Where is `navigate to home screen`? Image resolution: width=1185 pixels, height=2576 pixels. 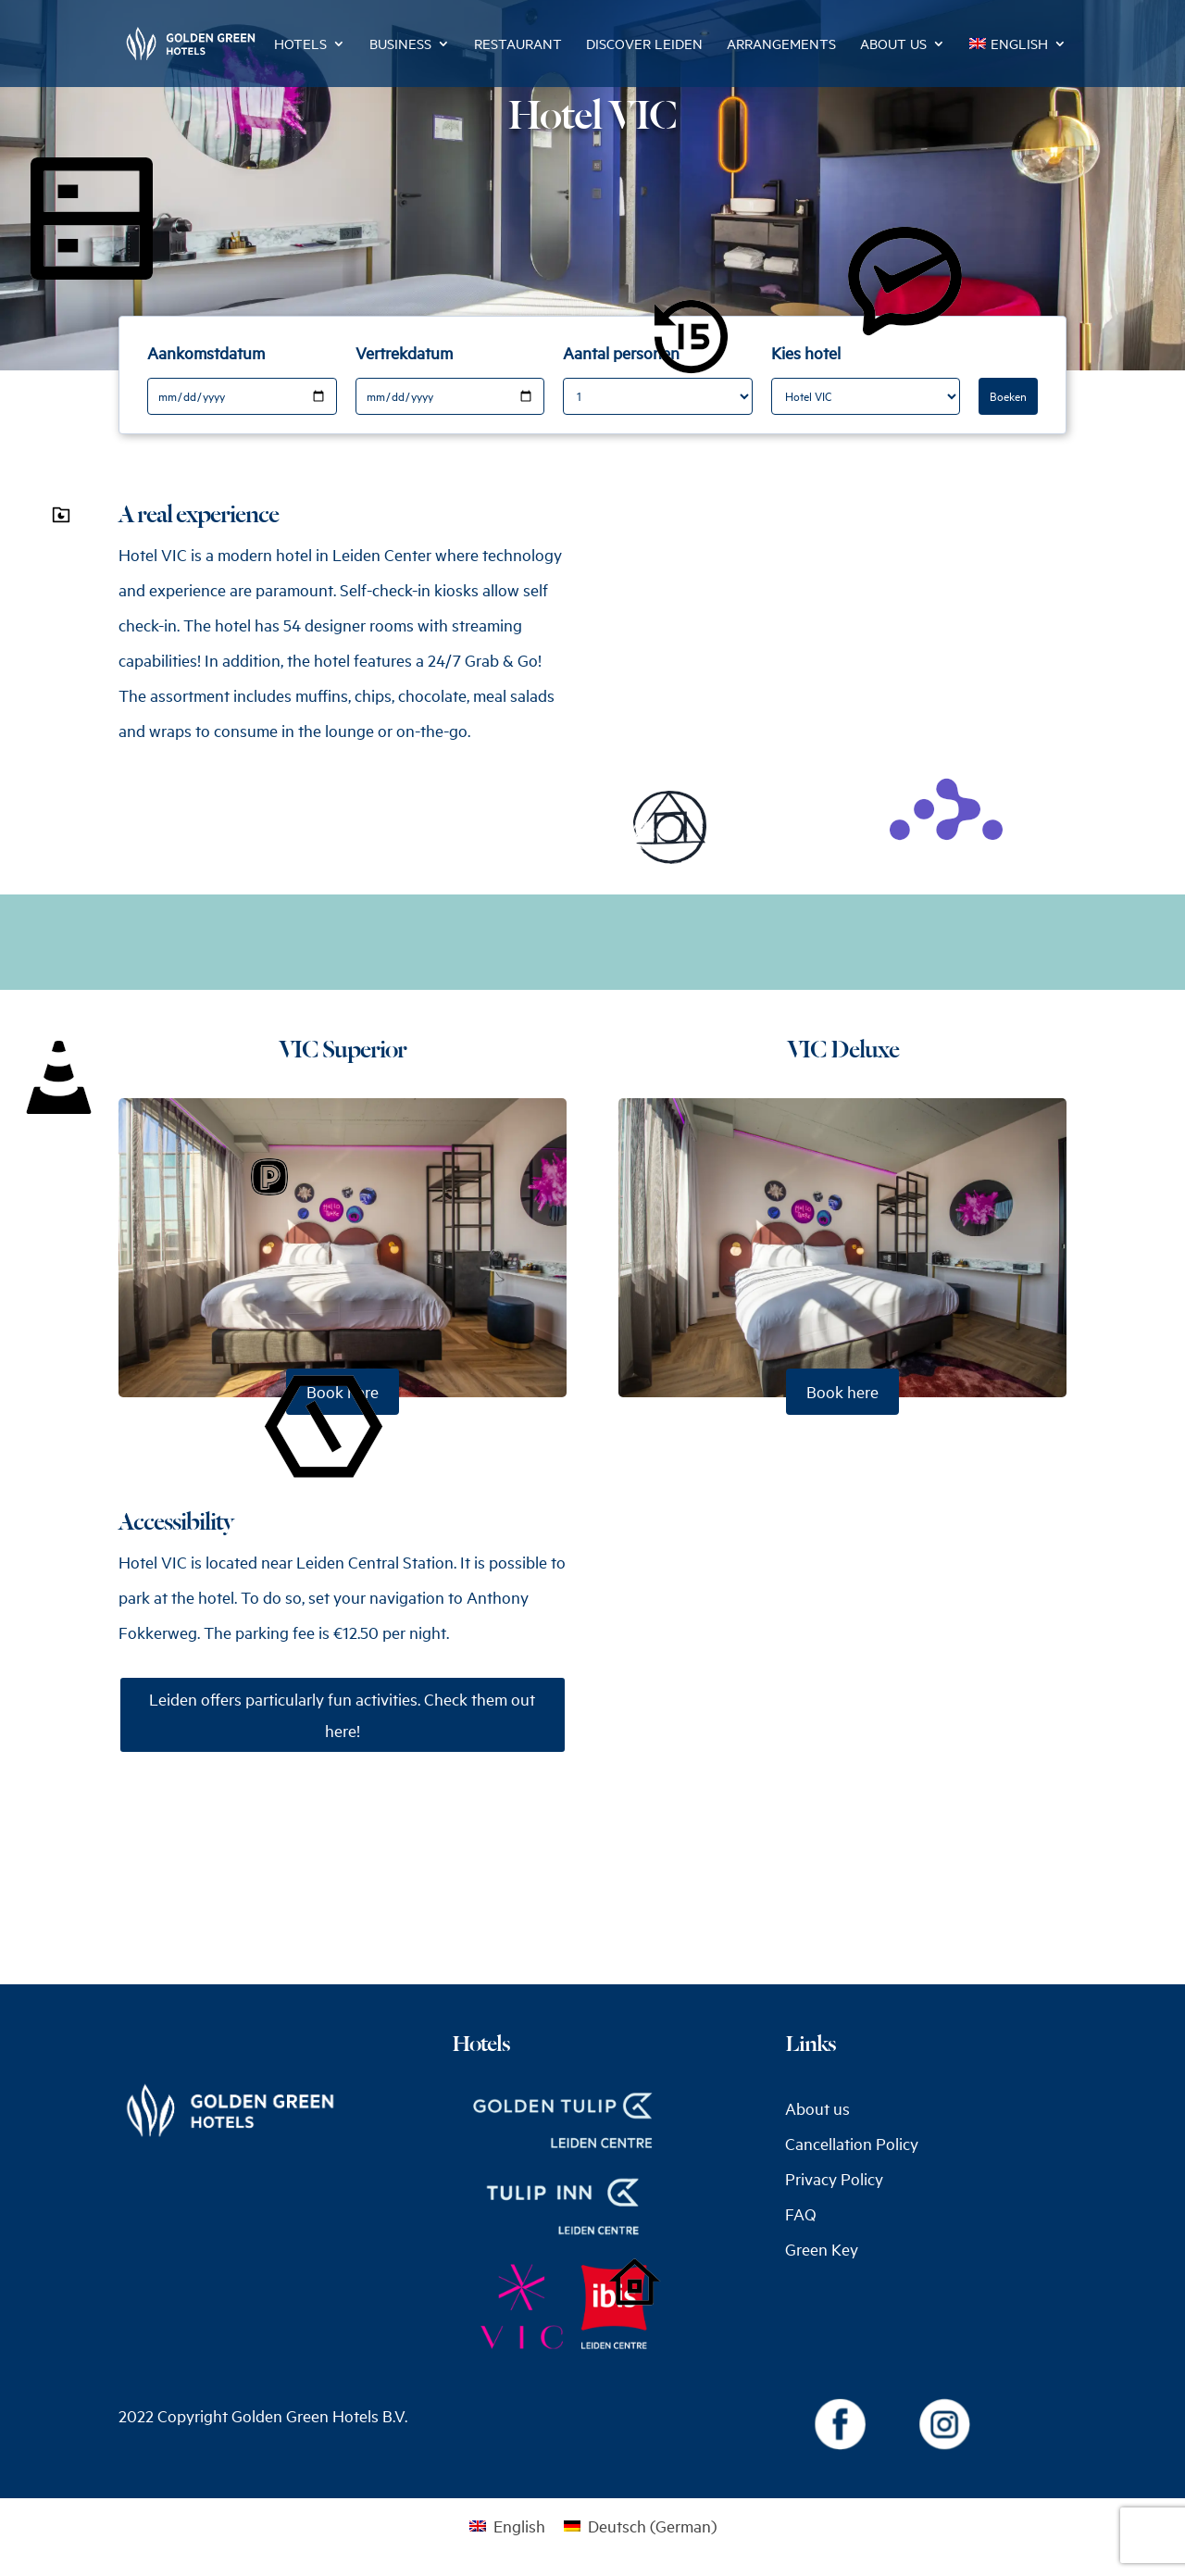 navigate to home screen is located at coordinates (634, 2283).